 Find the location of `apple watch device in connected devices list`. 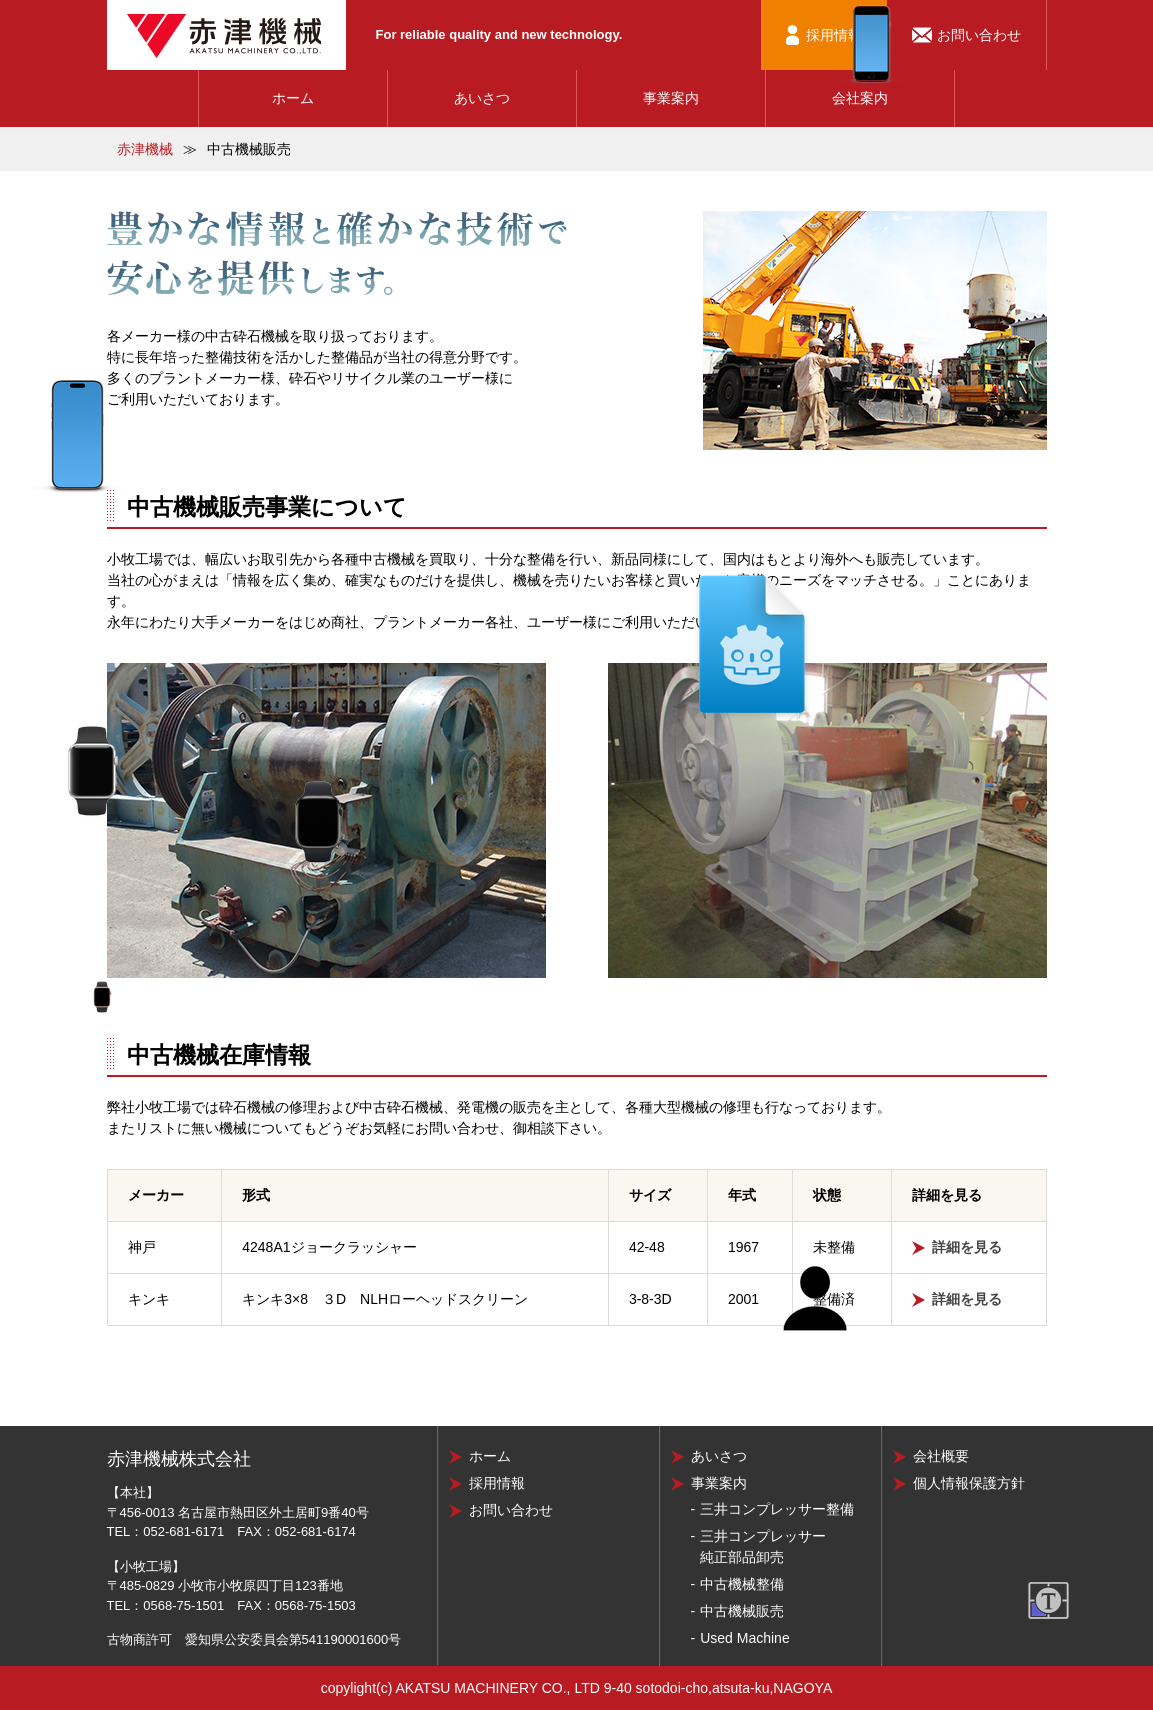

apple watch device in connected devices list is located at coordinates (92, 771).